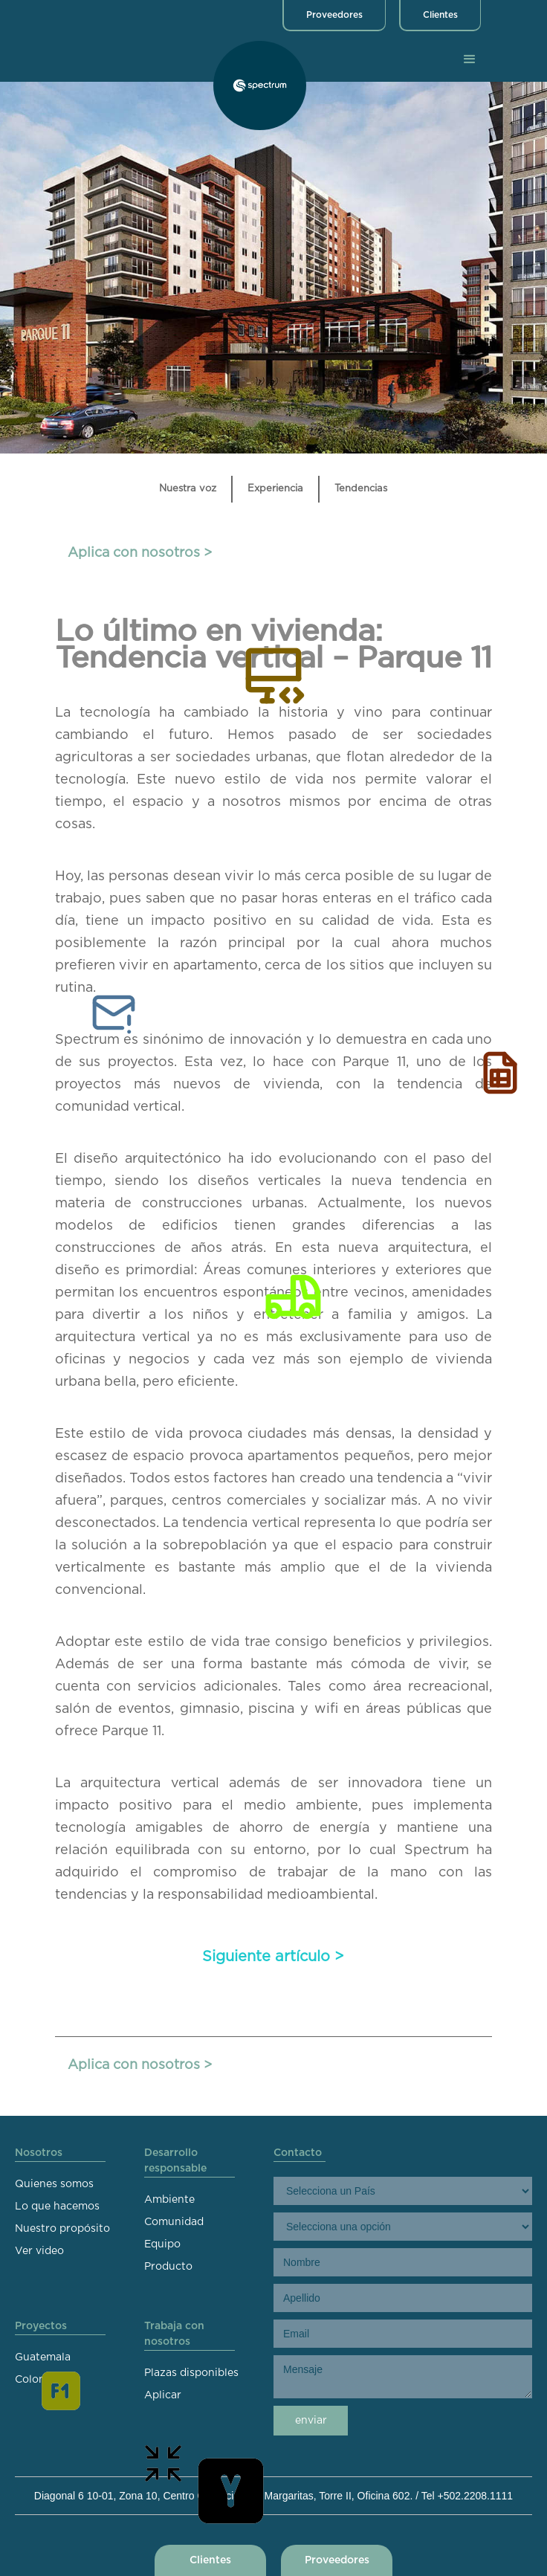 This screenshot has width=547, height=2576. Describe the element at coordinates (500, 1073) in the screenshot. I see `open a spreadsheet file` at that location.